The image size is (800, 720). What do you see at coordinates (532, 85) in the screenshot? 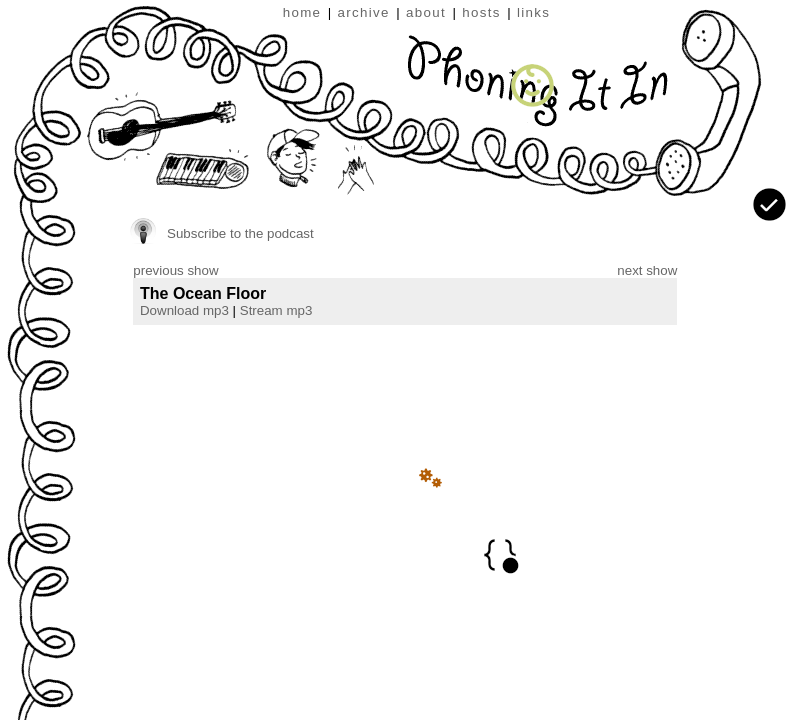
I see `indicates child-friendly or kids mode` at bounding box center [532, 85].